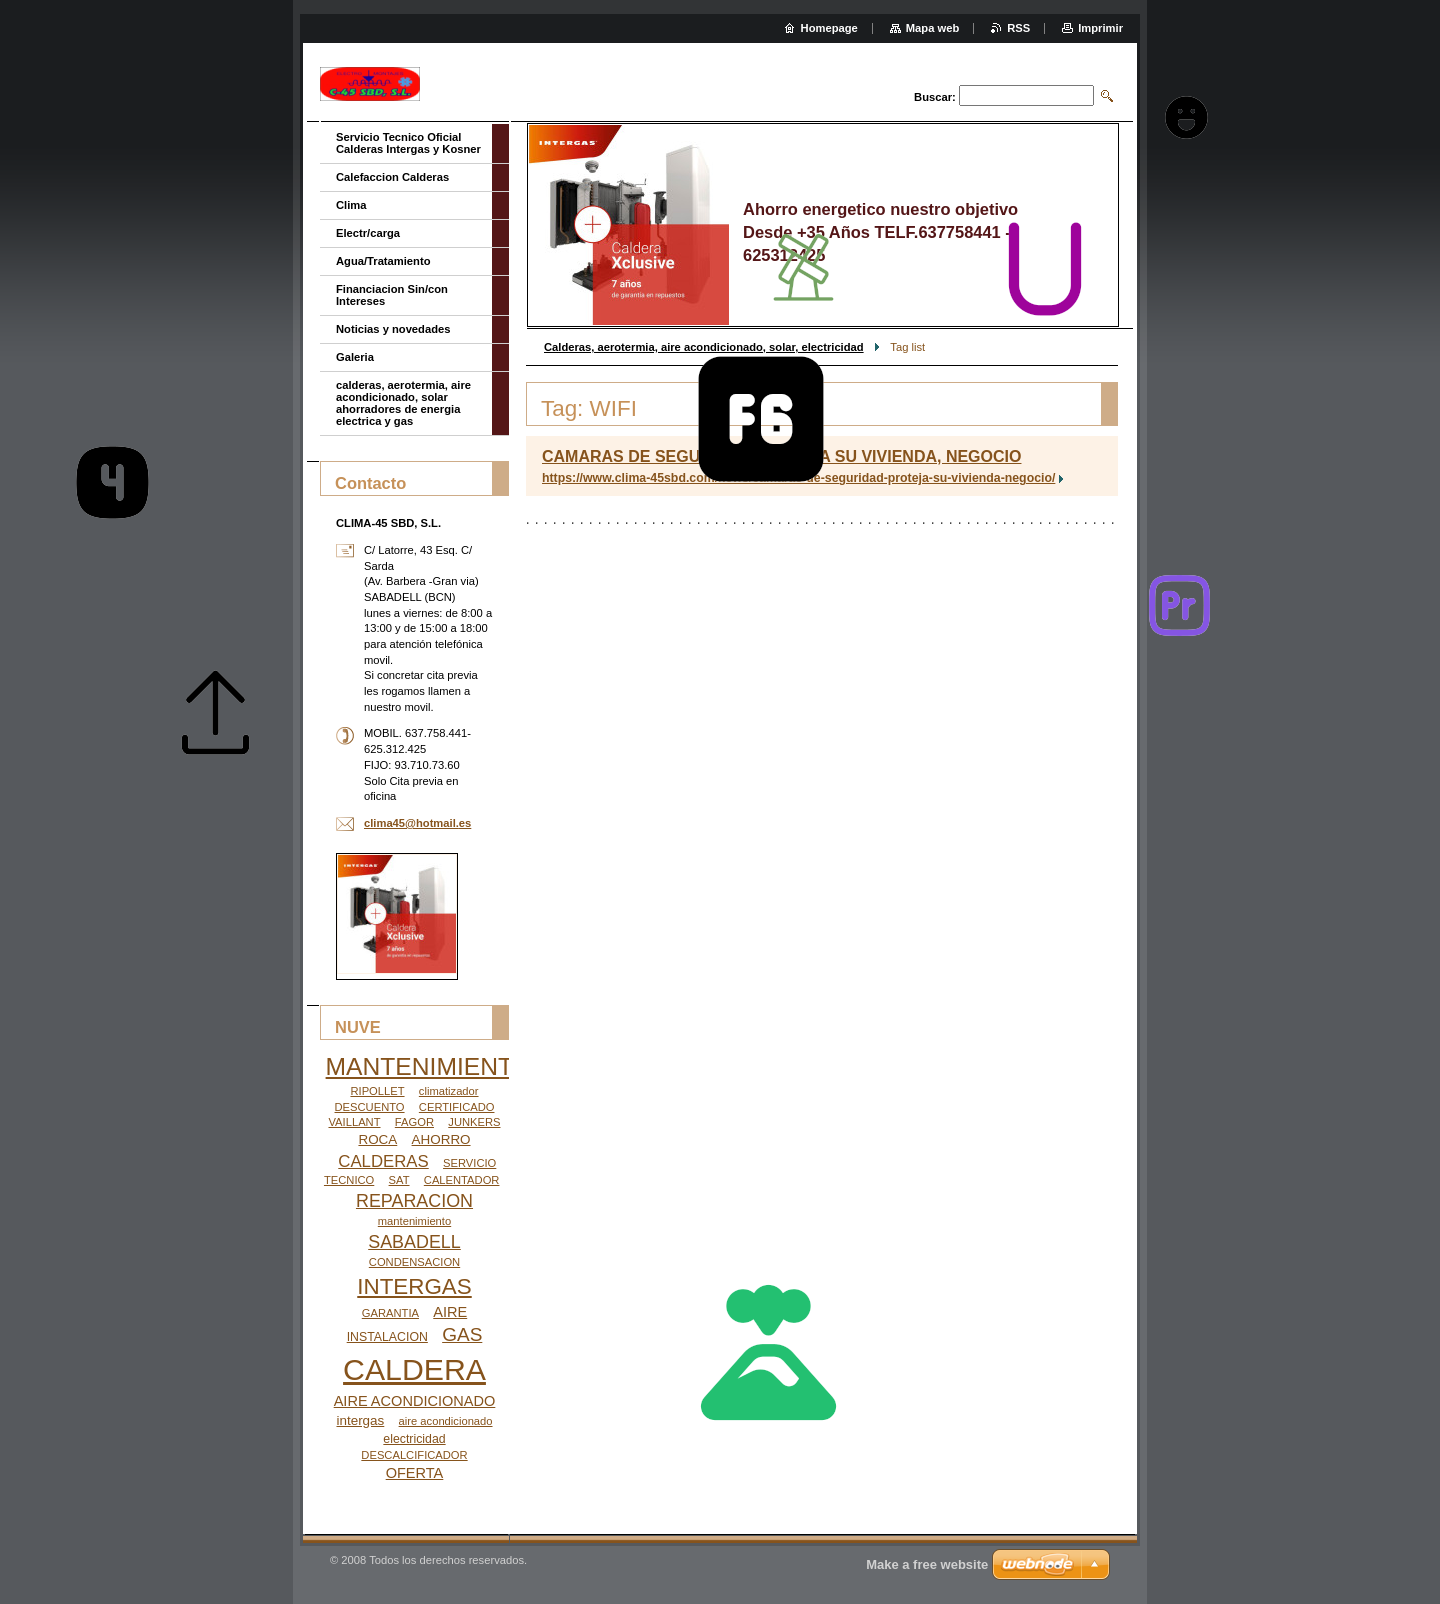 The height and width of the screenshot is (1604, 1440). I want to click on indicates volcanic or geothermal activity, so click(768, 1352).